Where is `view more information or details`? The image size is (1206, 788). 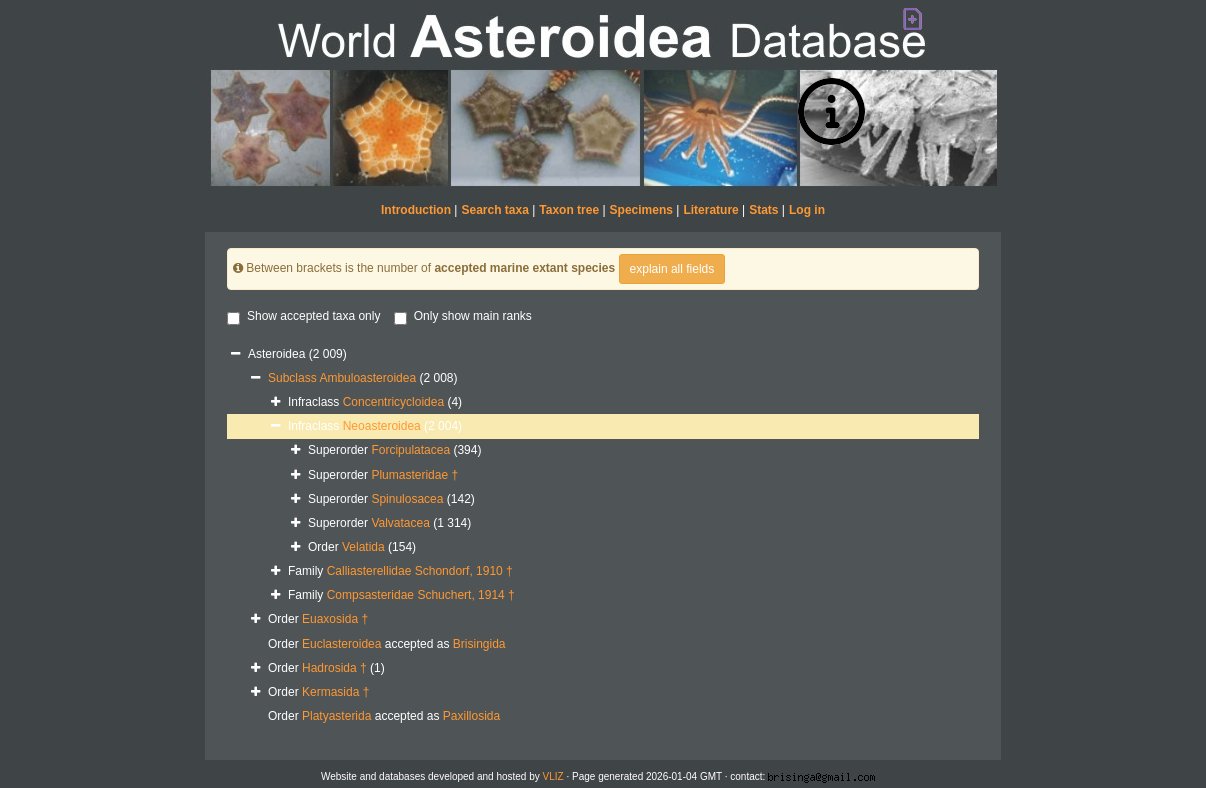
view more information or details is located at coordinates (831, 111).